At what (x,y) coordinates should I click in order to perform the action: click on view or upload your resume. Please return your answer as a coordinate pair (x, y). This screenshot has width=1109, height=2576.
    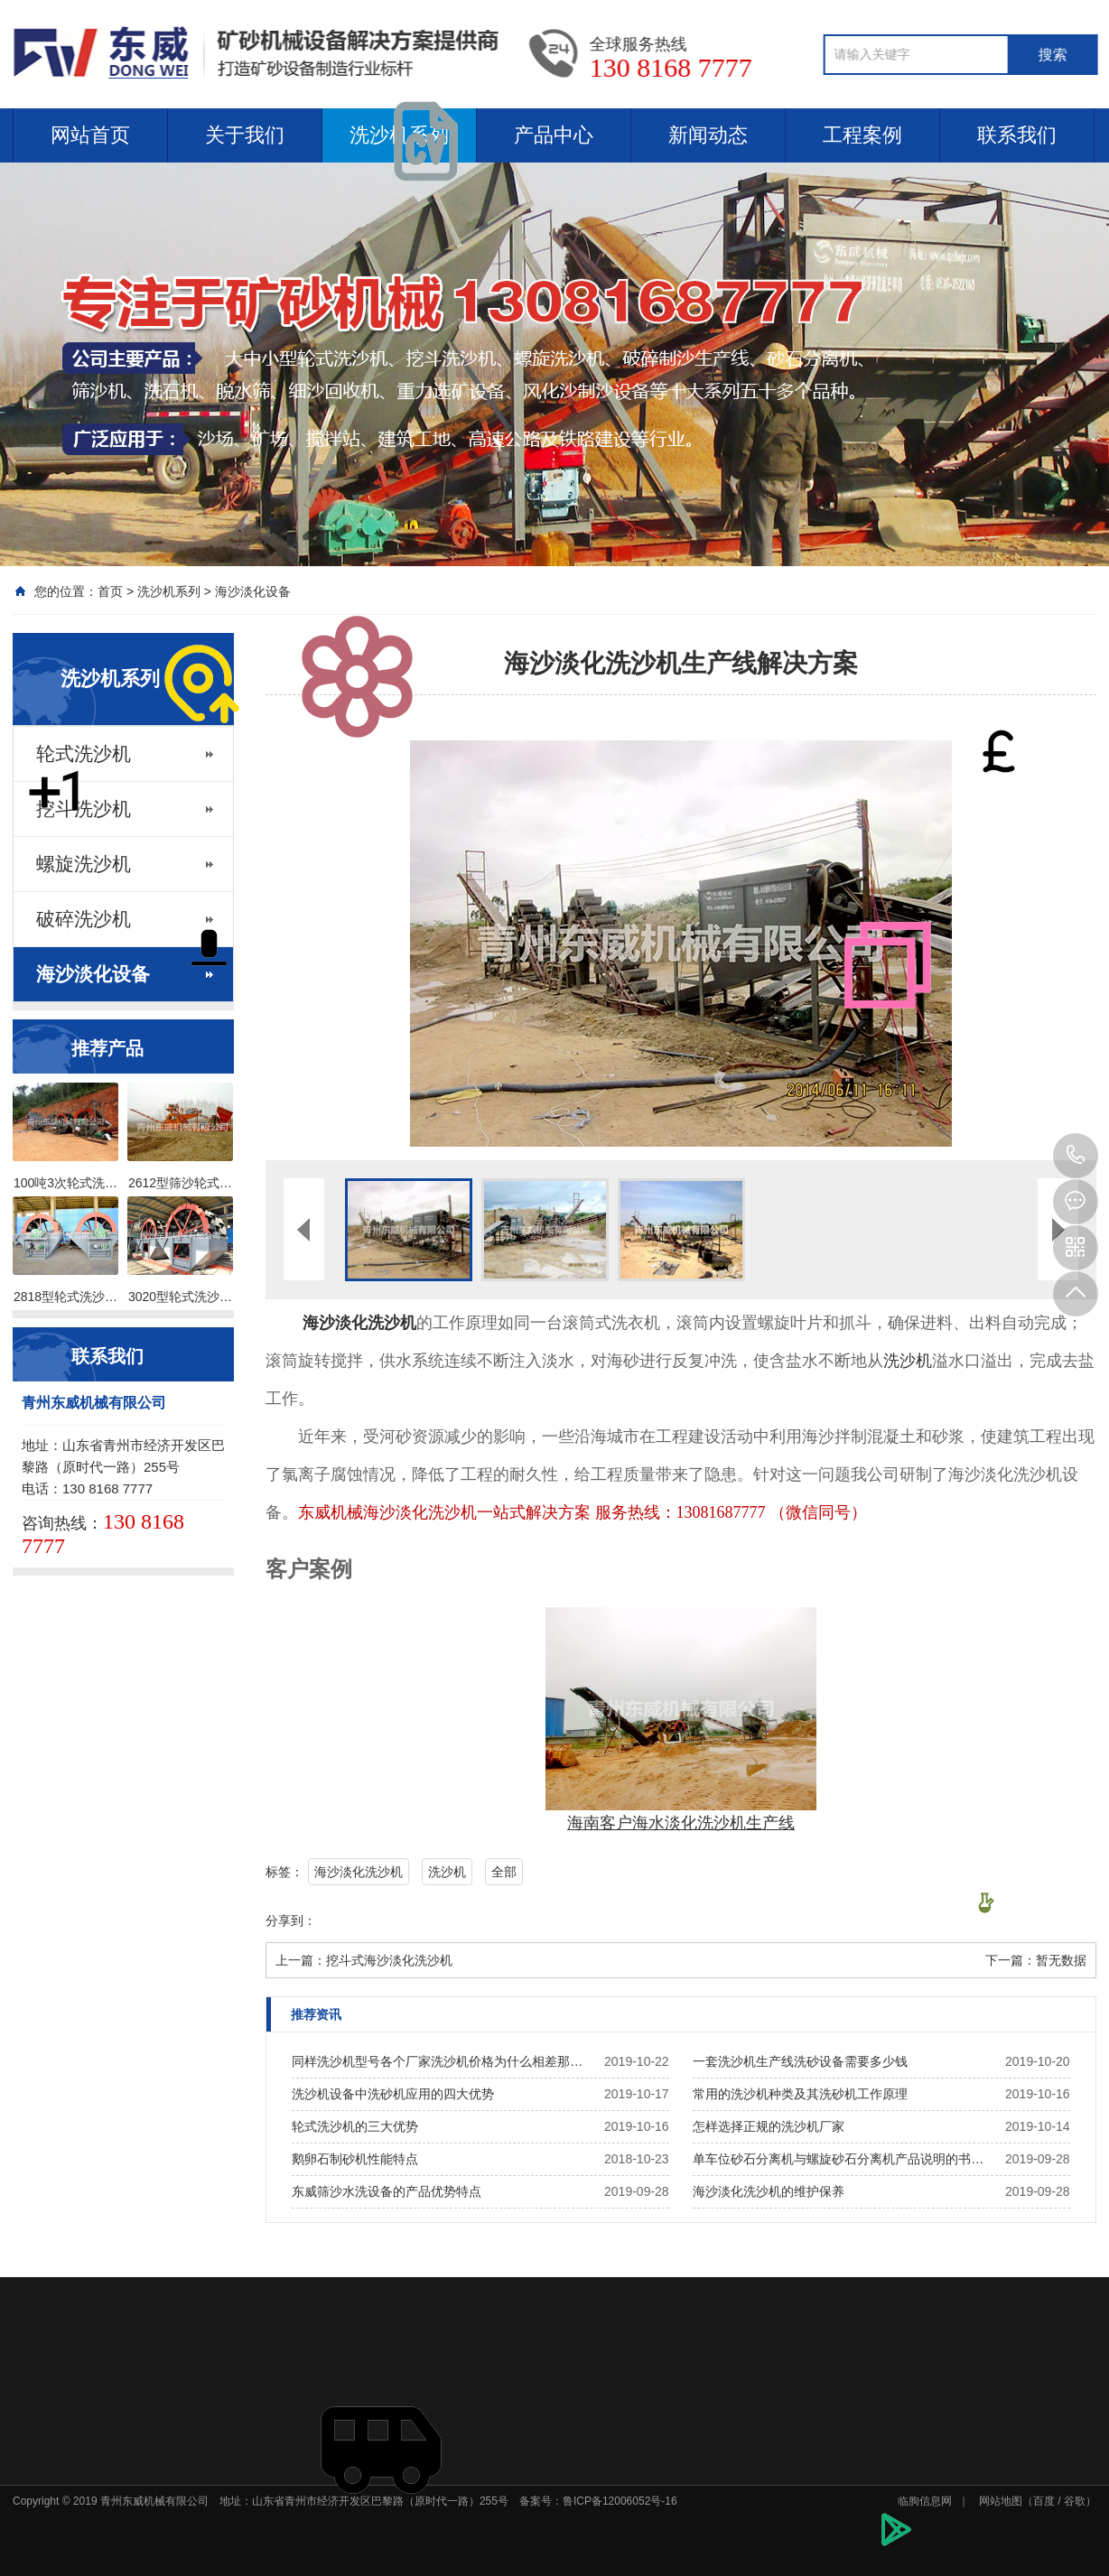
    Looking at the image, I should click on (425, 141).